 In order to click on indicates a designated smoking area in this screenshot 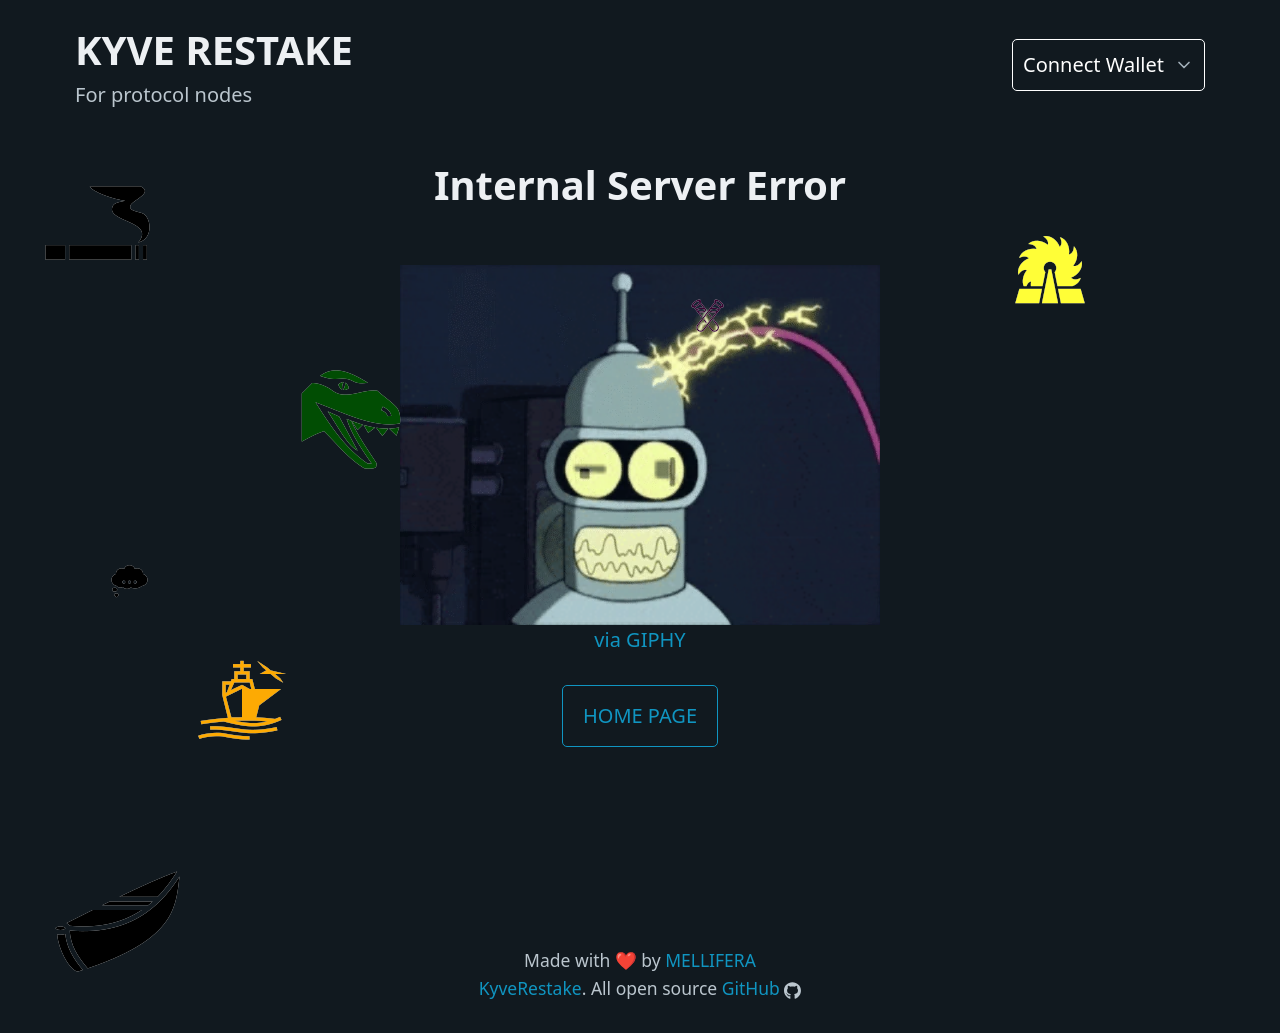, I will do `click(97, 237)`.